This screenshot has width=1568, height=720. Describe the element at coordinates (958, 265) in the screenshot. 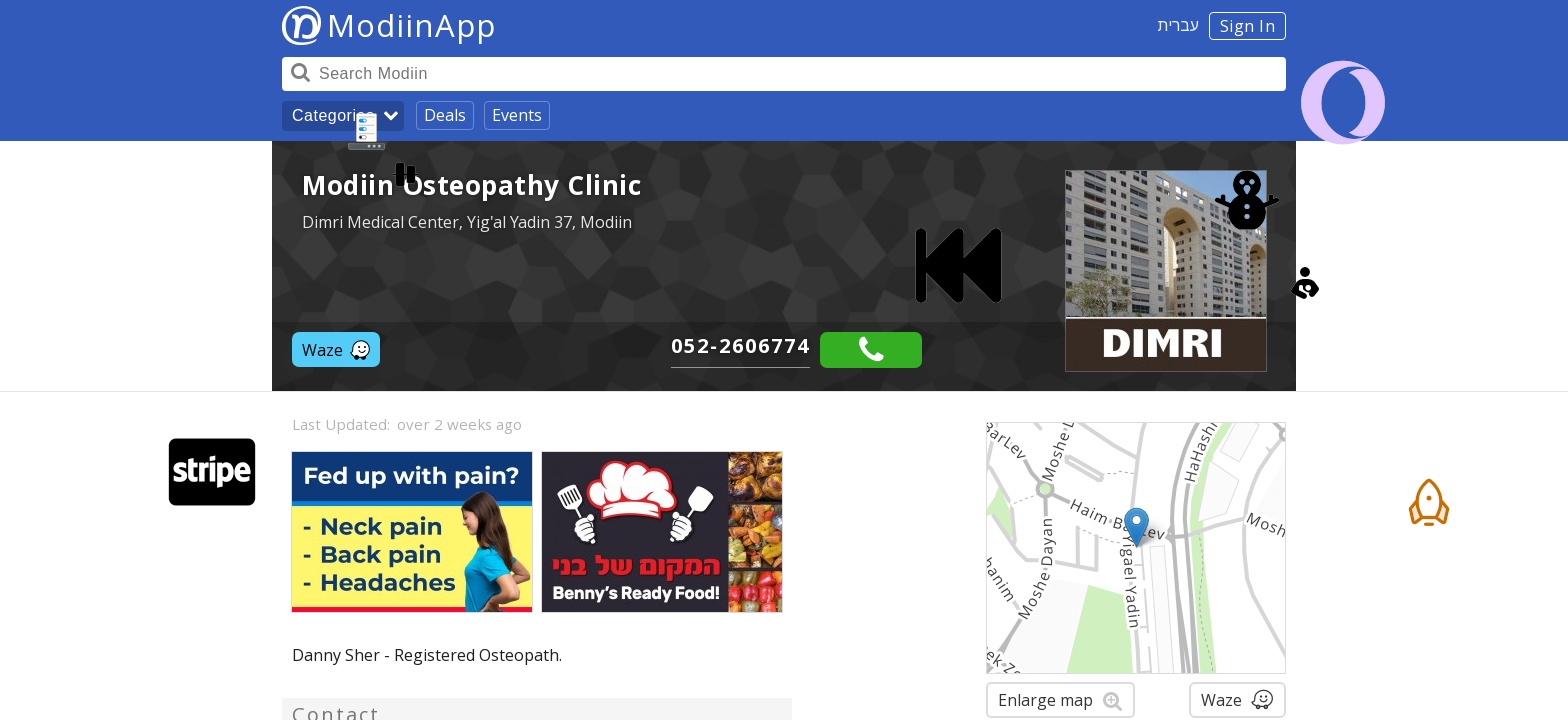

I see `skip to previous track` at that location.